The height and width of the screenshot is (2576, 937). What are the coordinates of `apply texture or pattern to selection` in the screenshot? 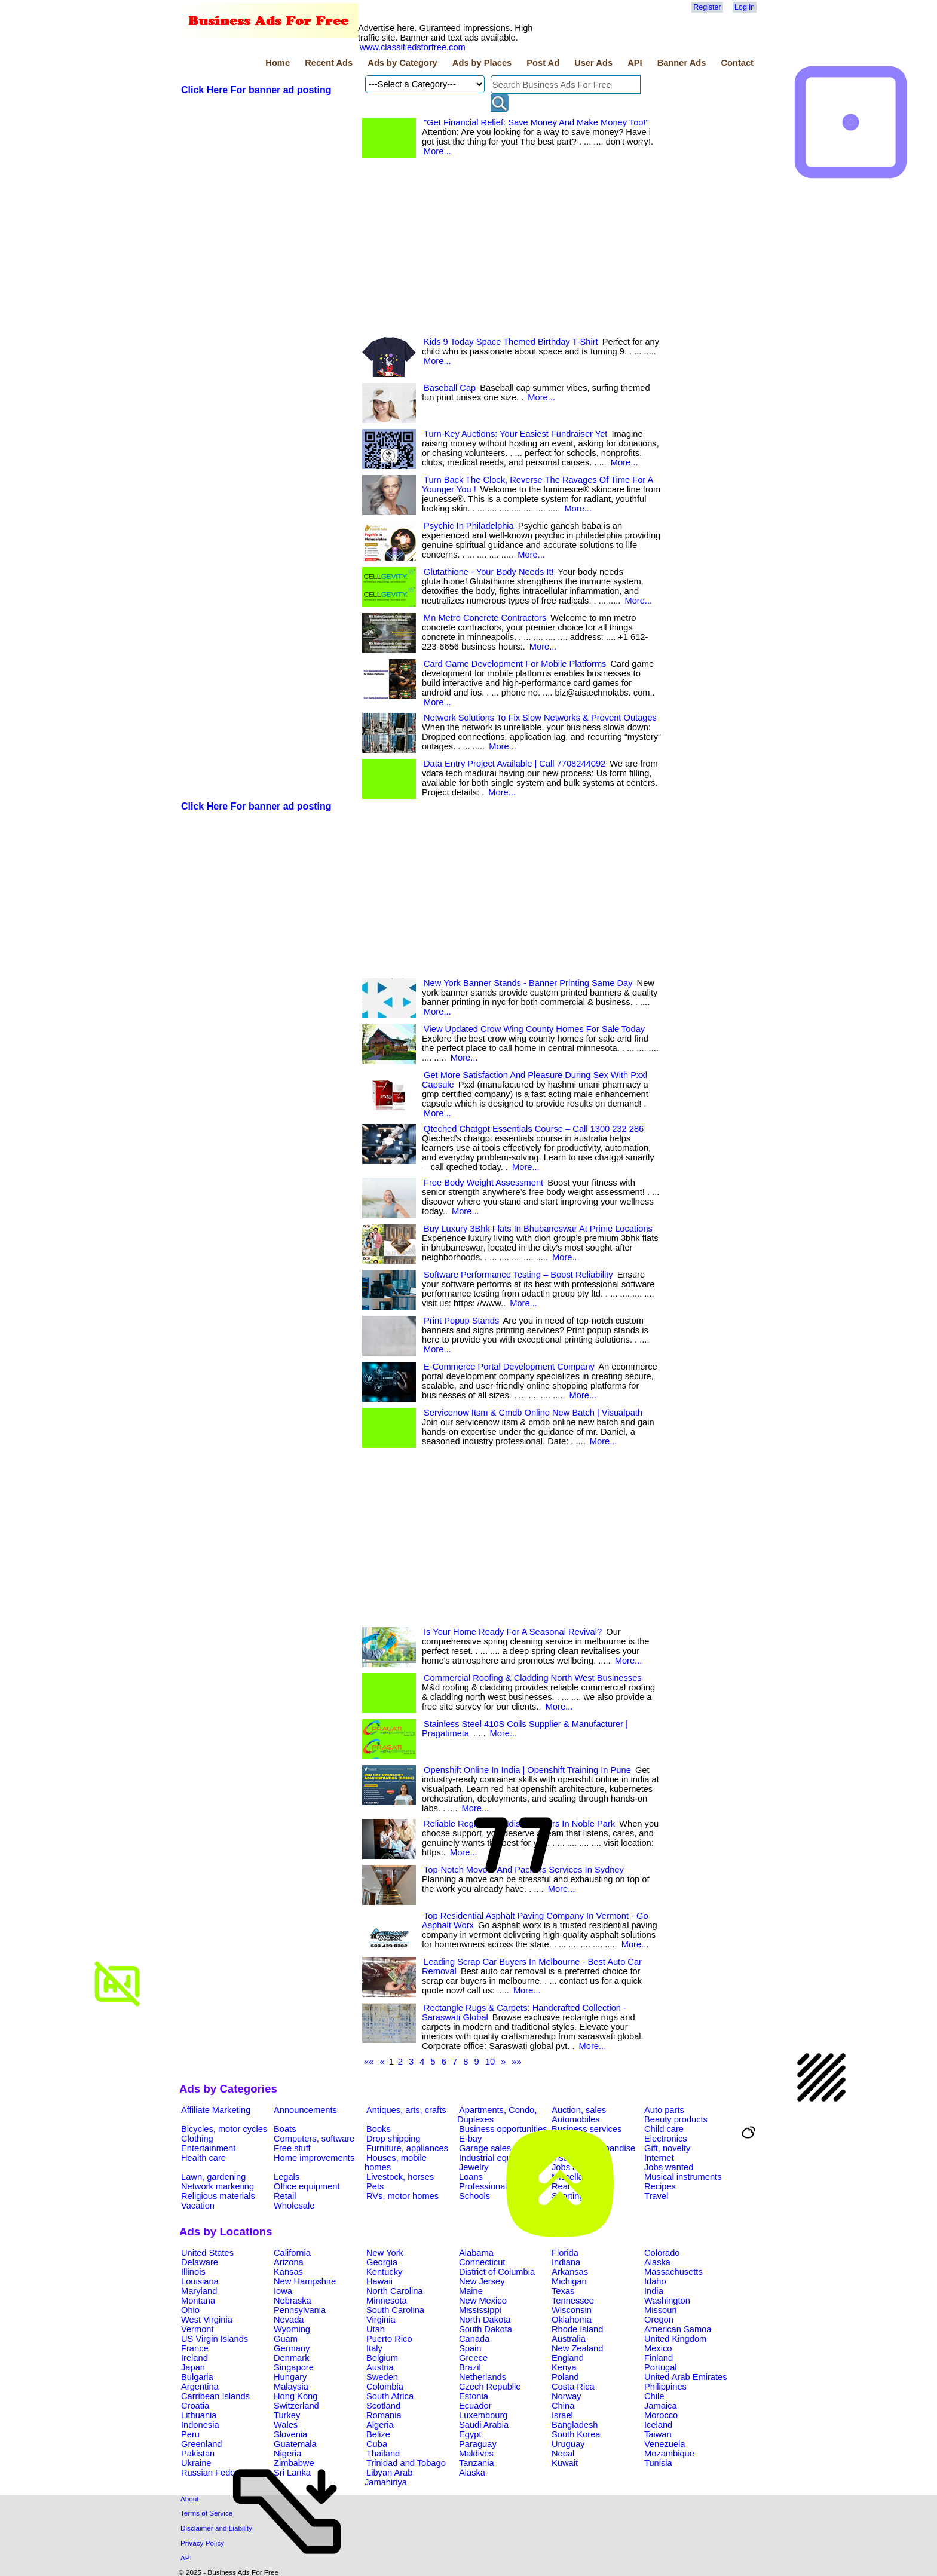 It's located at (821, 2077).